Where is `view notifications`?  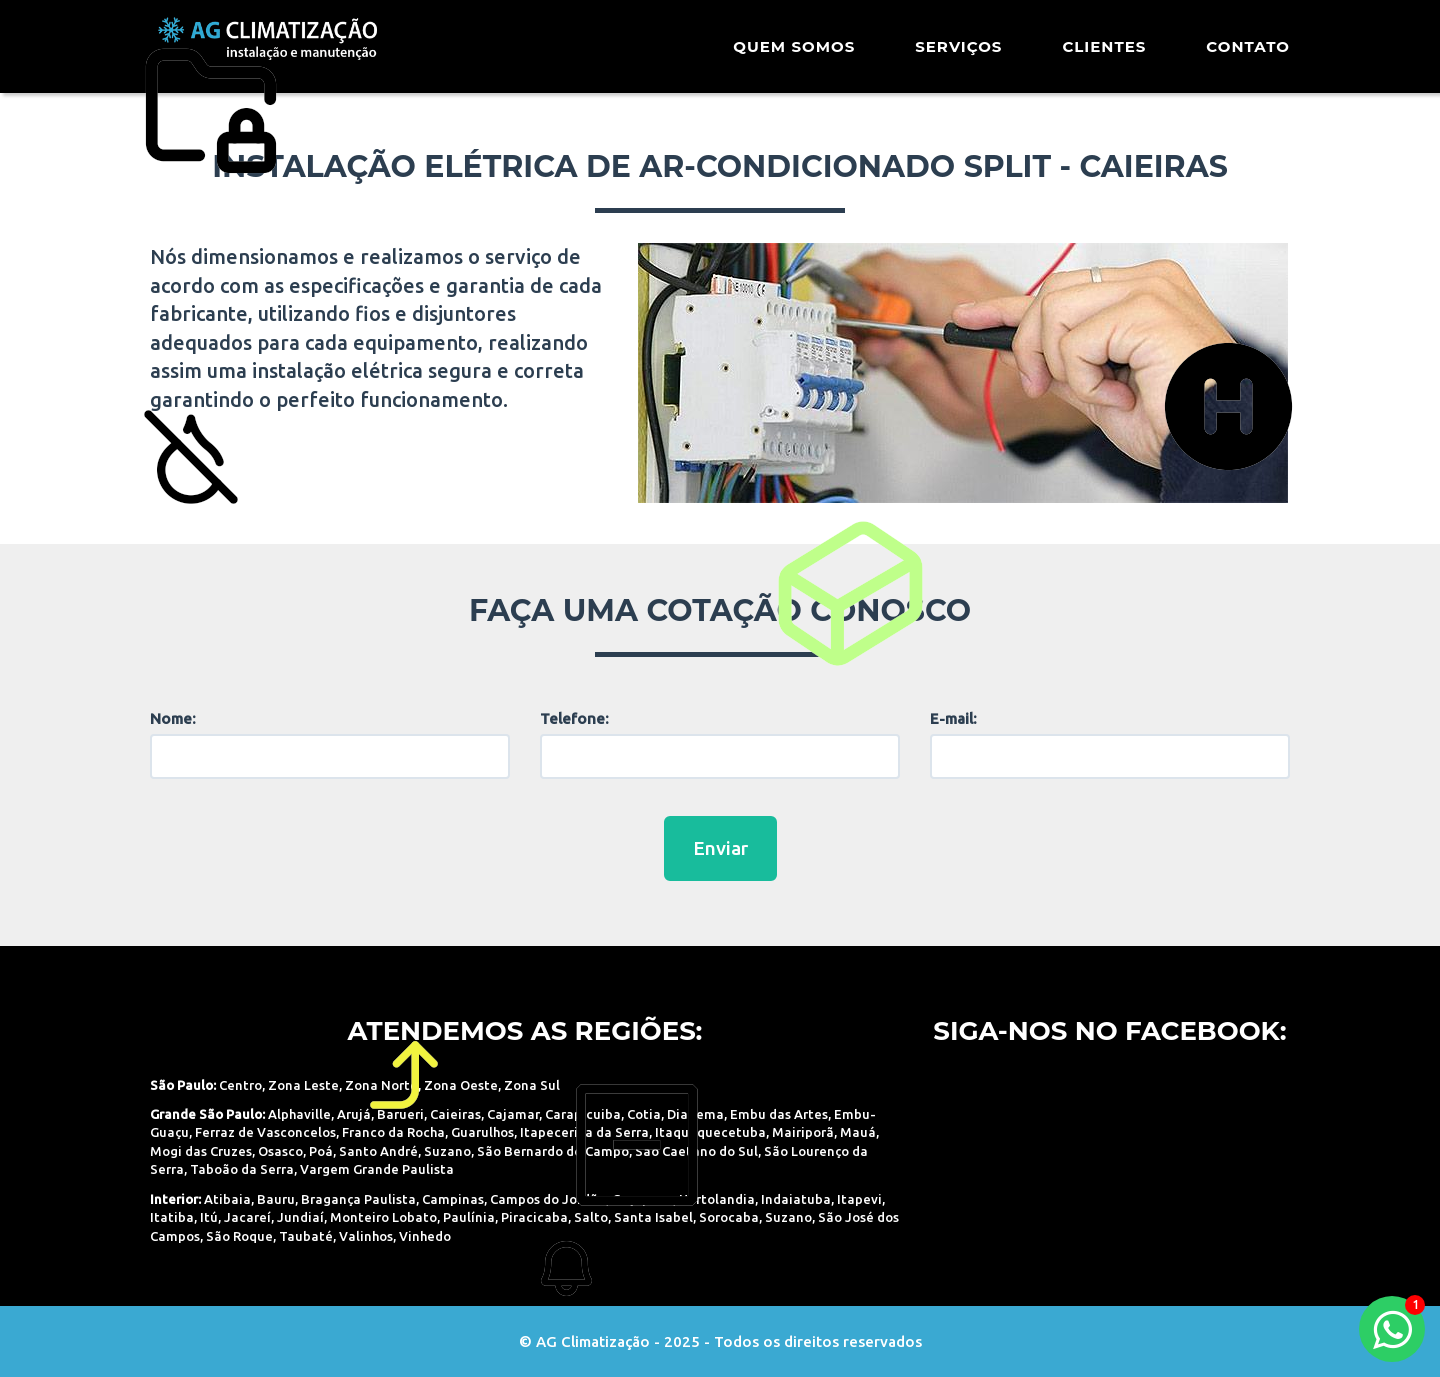
view notifications is located at coordinates (566, 1268).